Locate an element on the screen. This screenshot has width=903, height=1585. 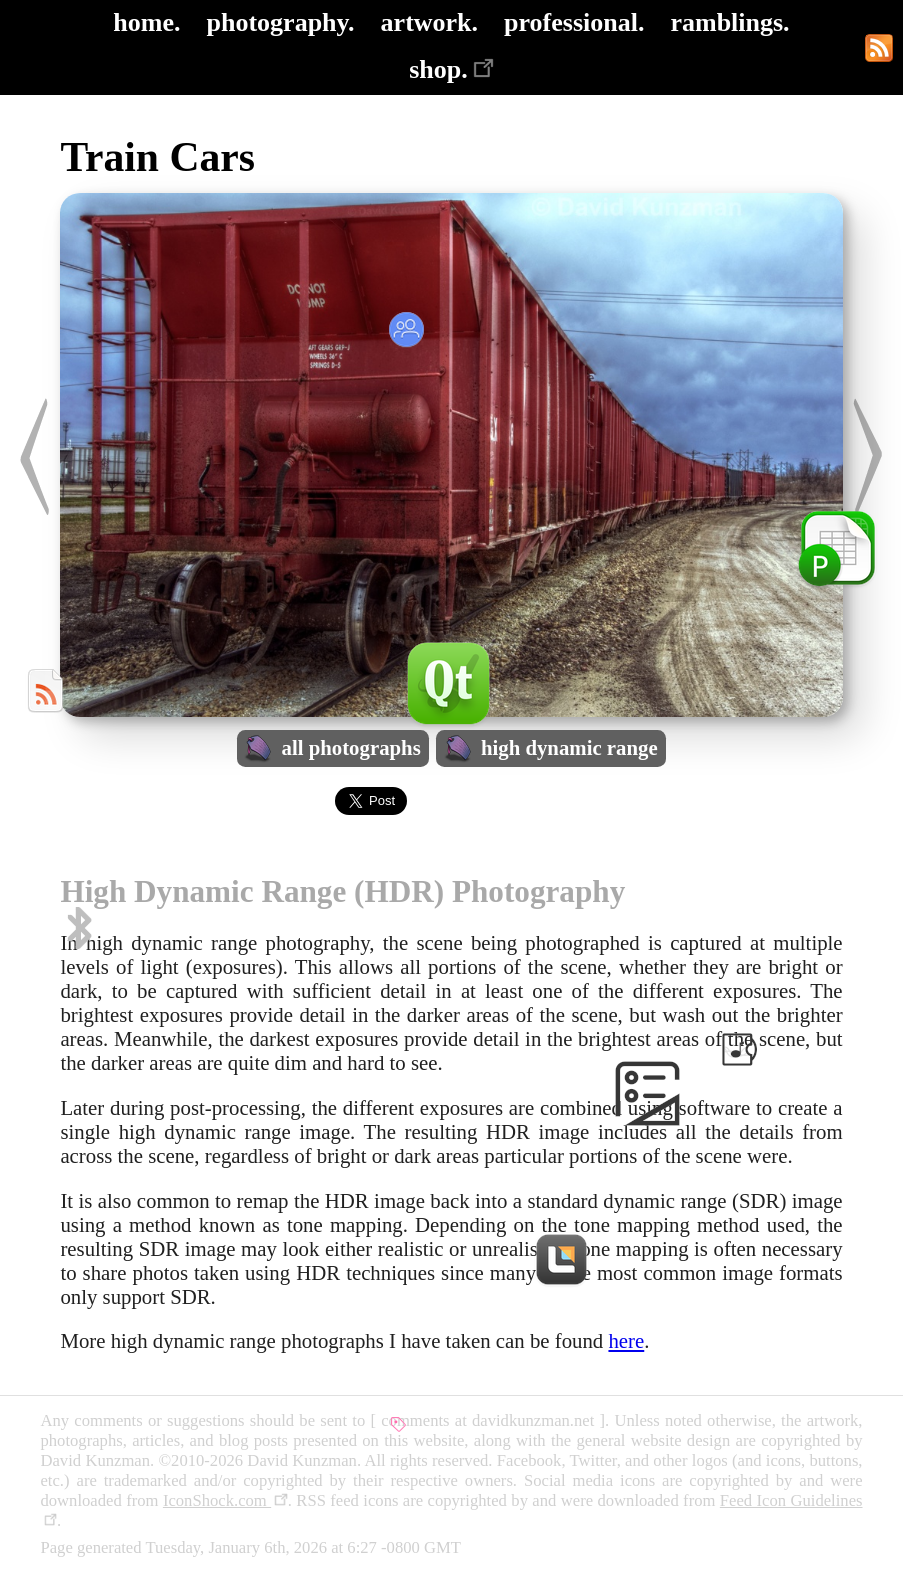
open GNOME Glade interface designer is located at coordinates (647, 1093).